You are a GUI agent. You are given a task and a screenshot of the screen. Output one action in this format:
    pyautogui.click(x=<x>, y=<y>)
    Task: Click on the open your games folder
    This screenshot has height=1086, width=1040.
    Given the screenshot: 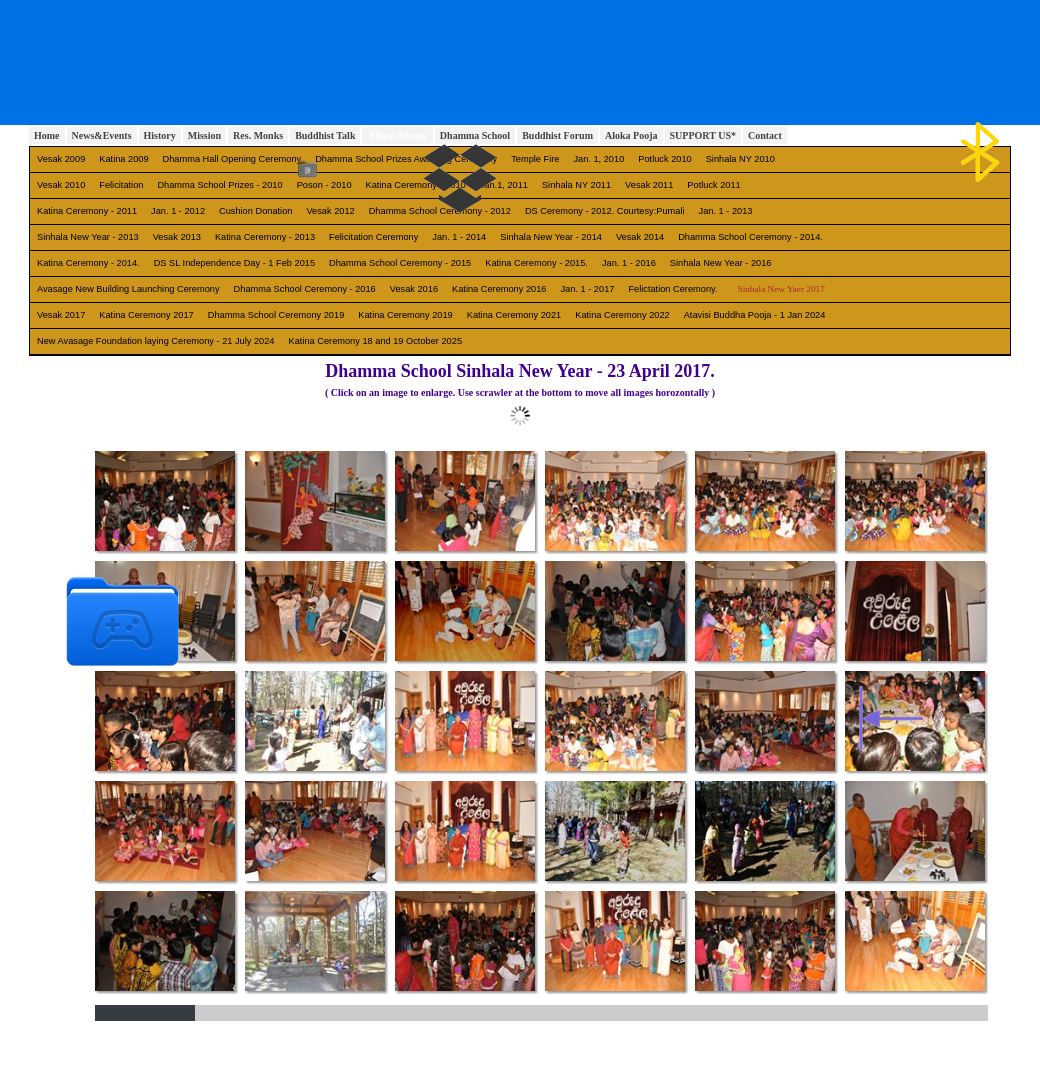 What is the action you would take?
    pyautogui.click(x=122, y=621)
    